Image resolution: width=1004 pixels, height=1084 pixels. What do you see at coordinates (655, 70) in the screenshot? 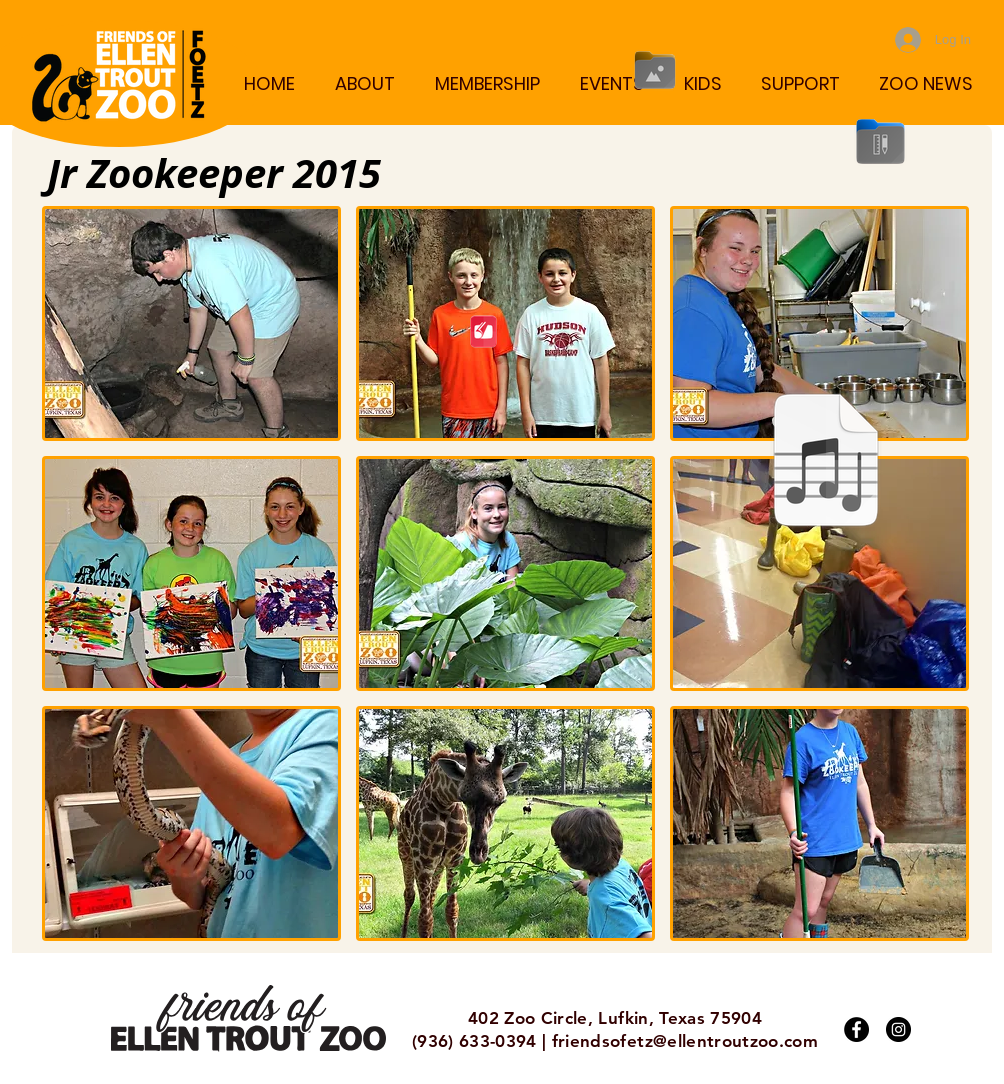
I see `open your pictures folder` at bounding box center [655, 70].